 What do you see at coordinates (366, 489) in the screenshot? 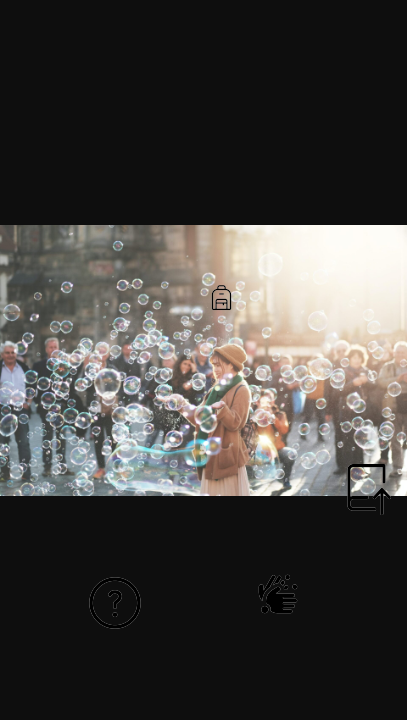
I see `push changes to a repository` at bounding box center [366, 489].